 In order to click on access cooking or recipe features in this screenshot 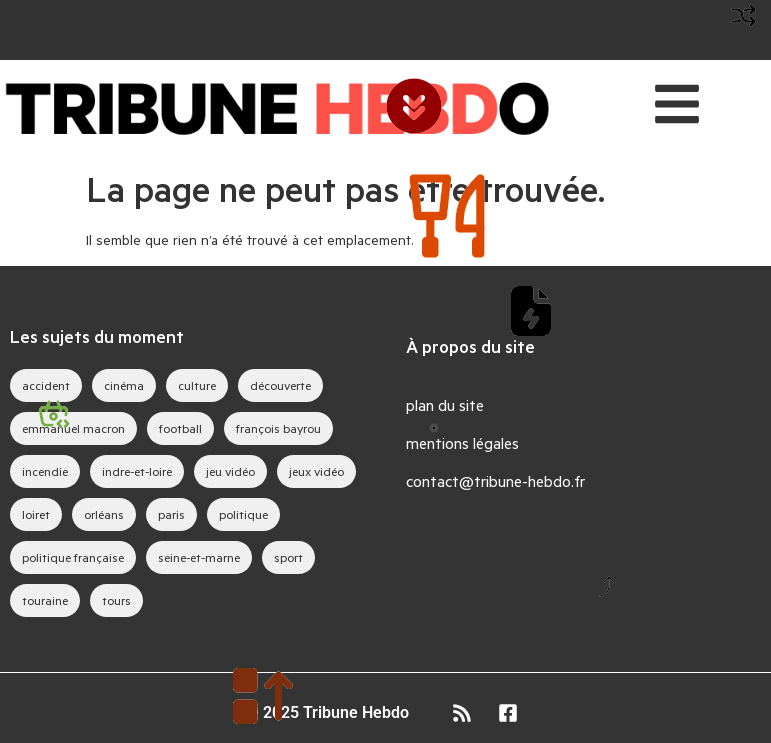, I will do `click(447, 216)`.